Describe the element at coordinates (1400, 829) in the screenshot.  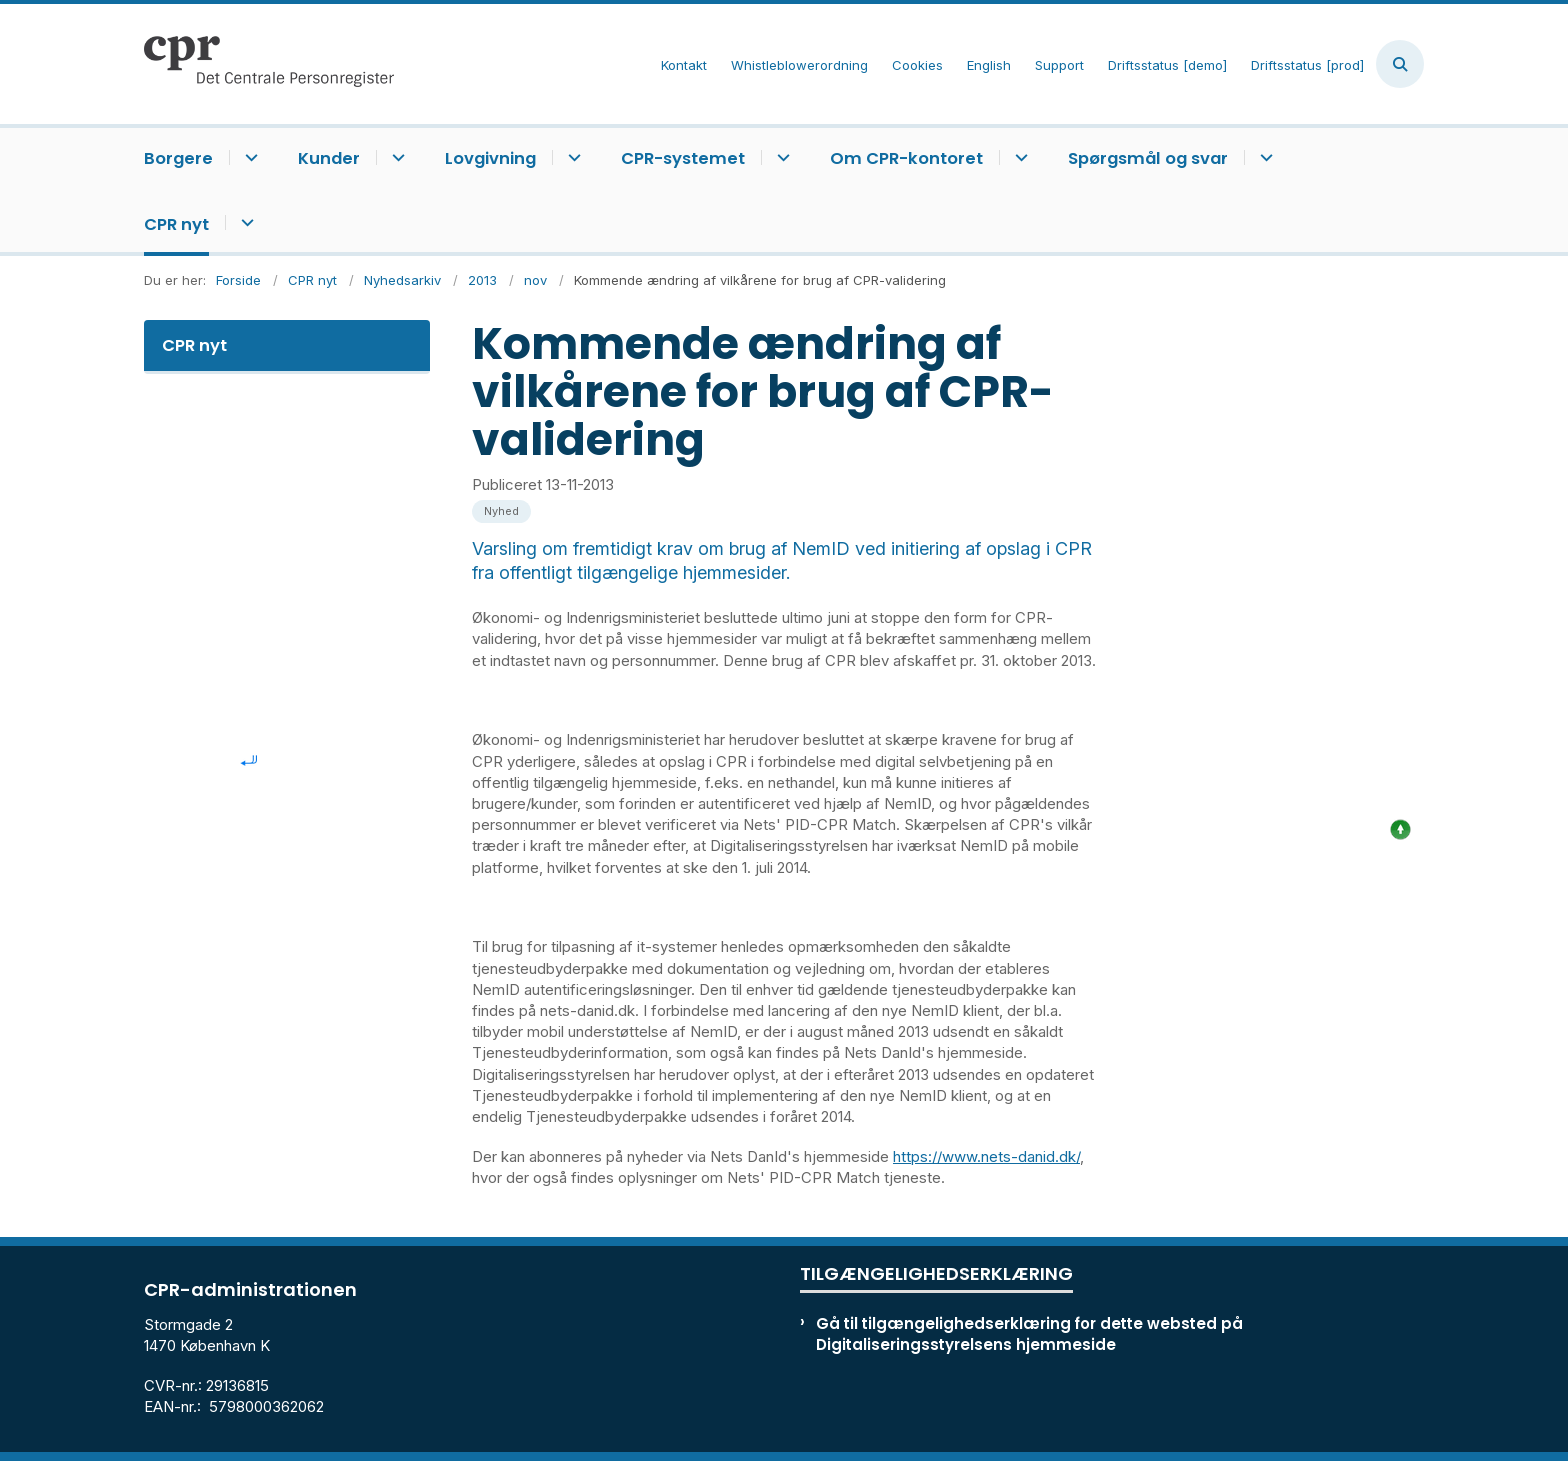
I see `software update available for installation` at that location.